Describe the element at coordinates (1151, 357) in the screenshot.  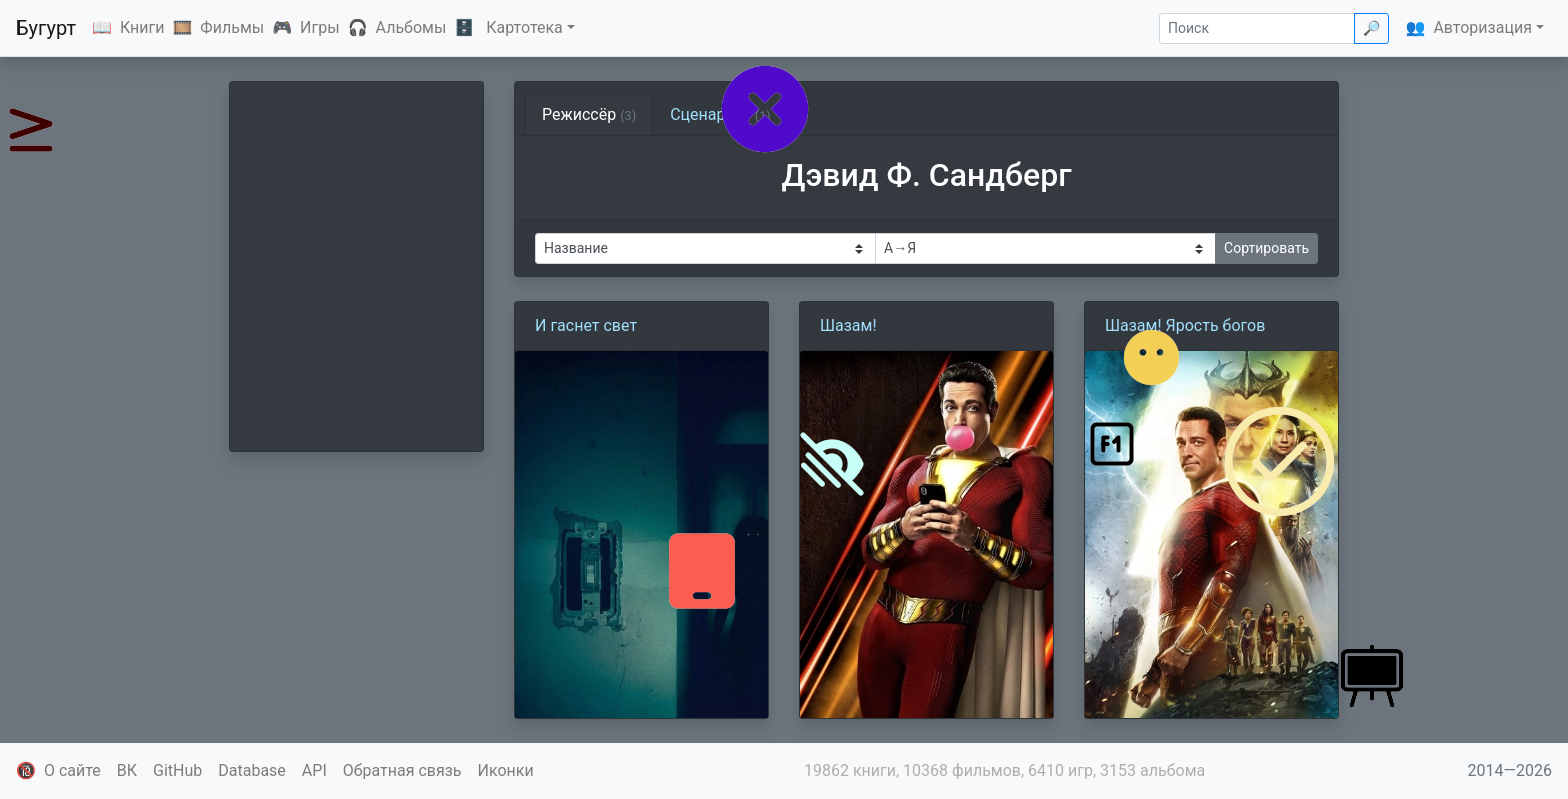
I see `indicates neutral or no feedback given` at that location.